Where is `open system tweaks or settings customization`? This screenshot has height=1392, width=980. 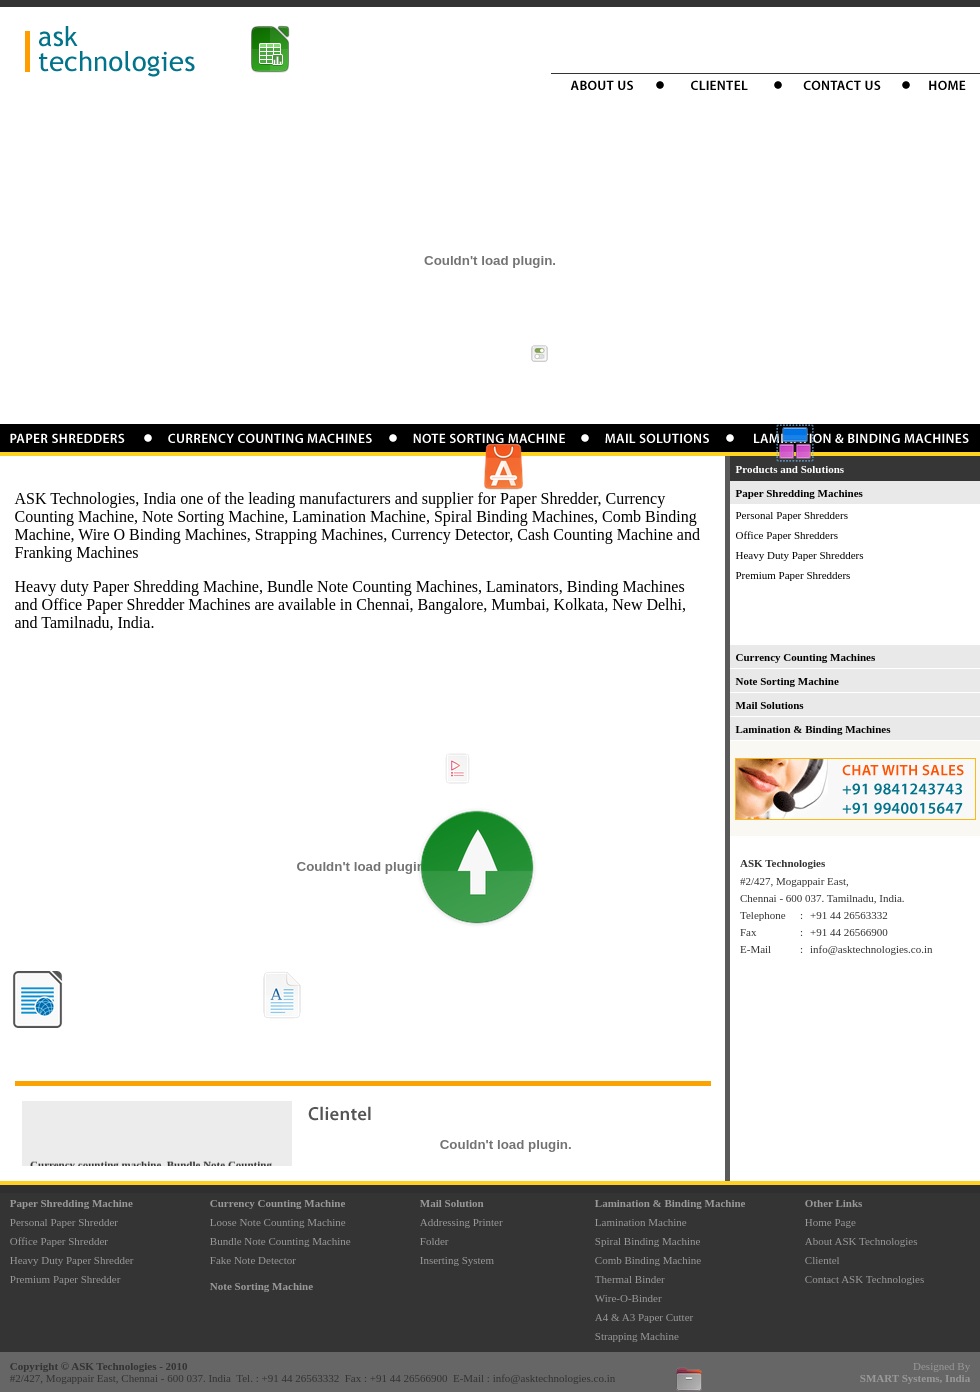 open system tweaks or settings customization is located at coordinates (539, 353).